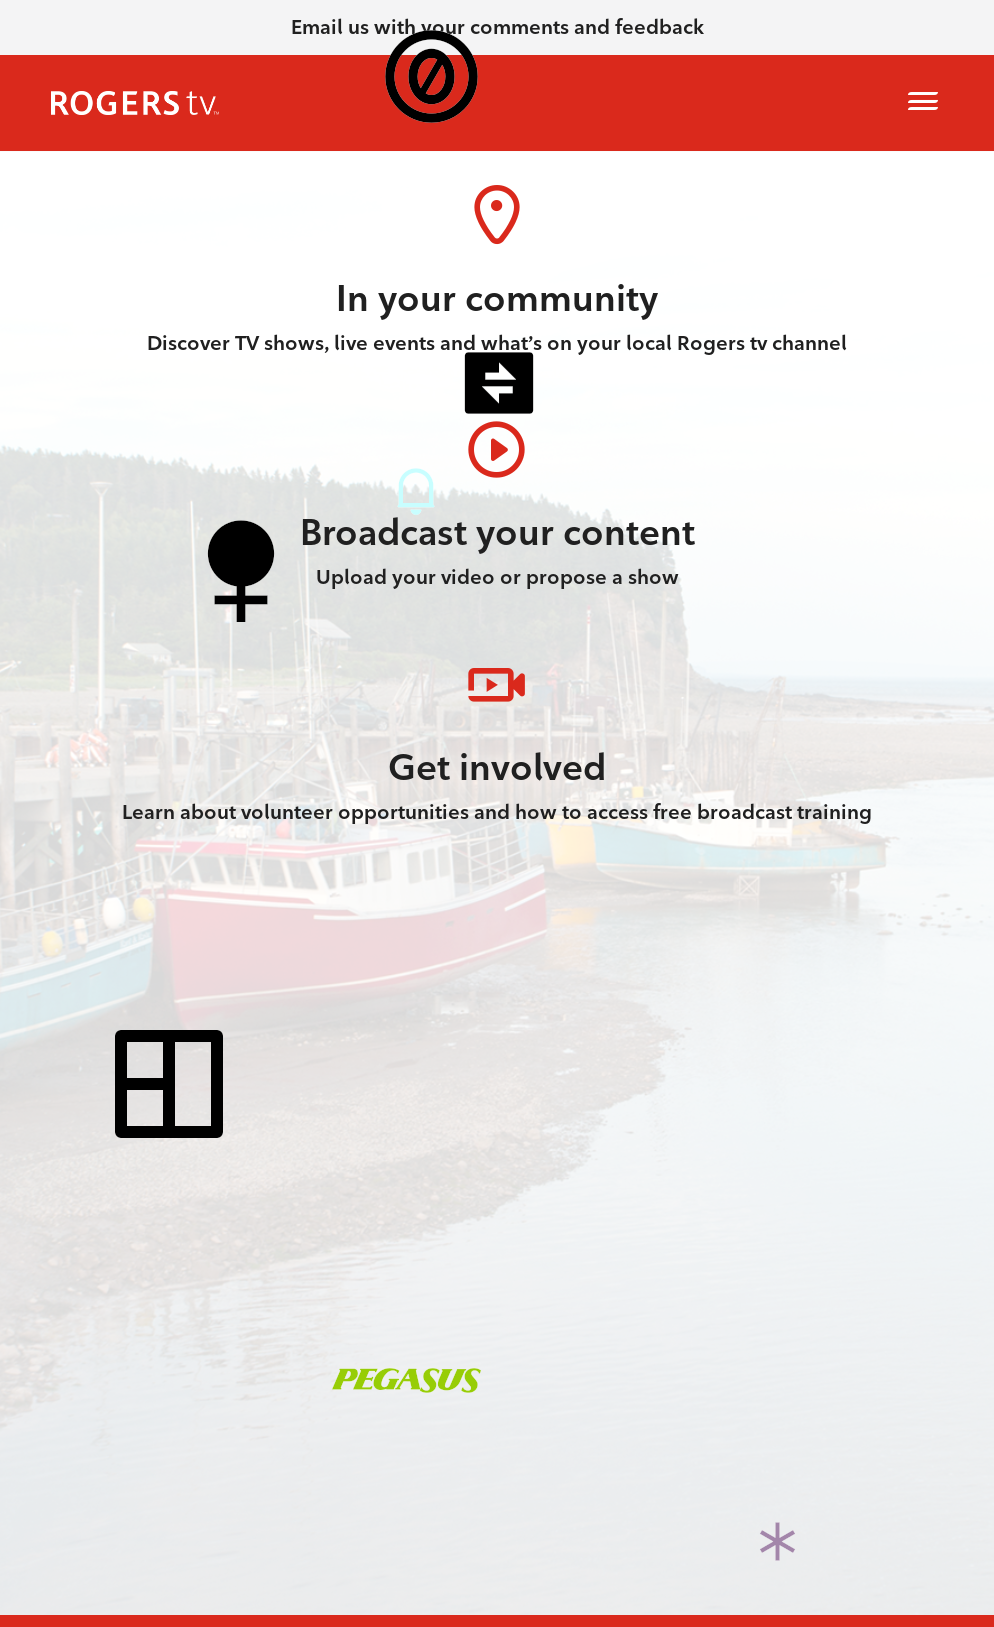  What do you see at coordinates (241, 569) in the screenshot?
I see `indicates female or women's option` at bounding box center [241, 569].